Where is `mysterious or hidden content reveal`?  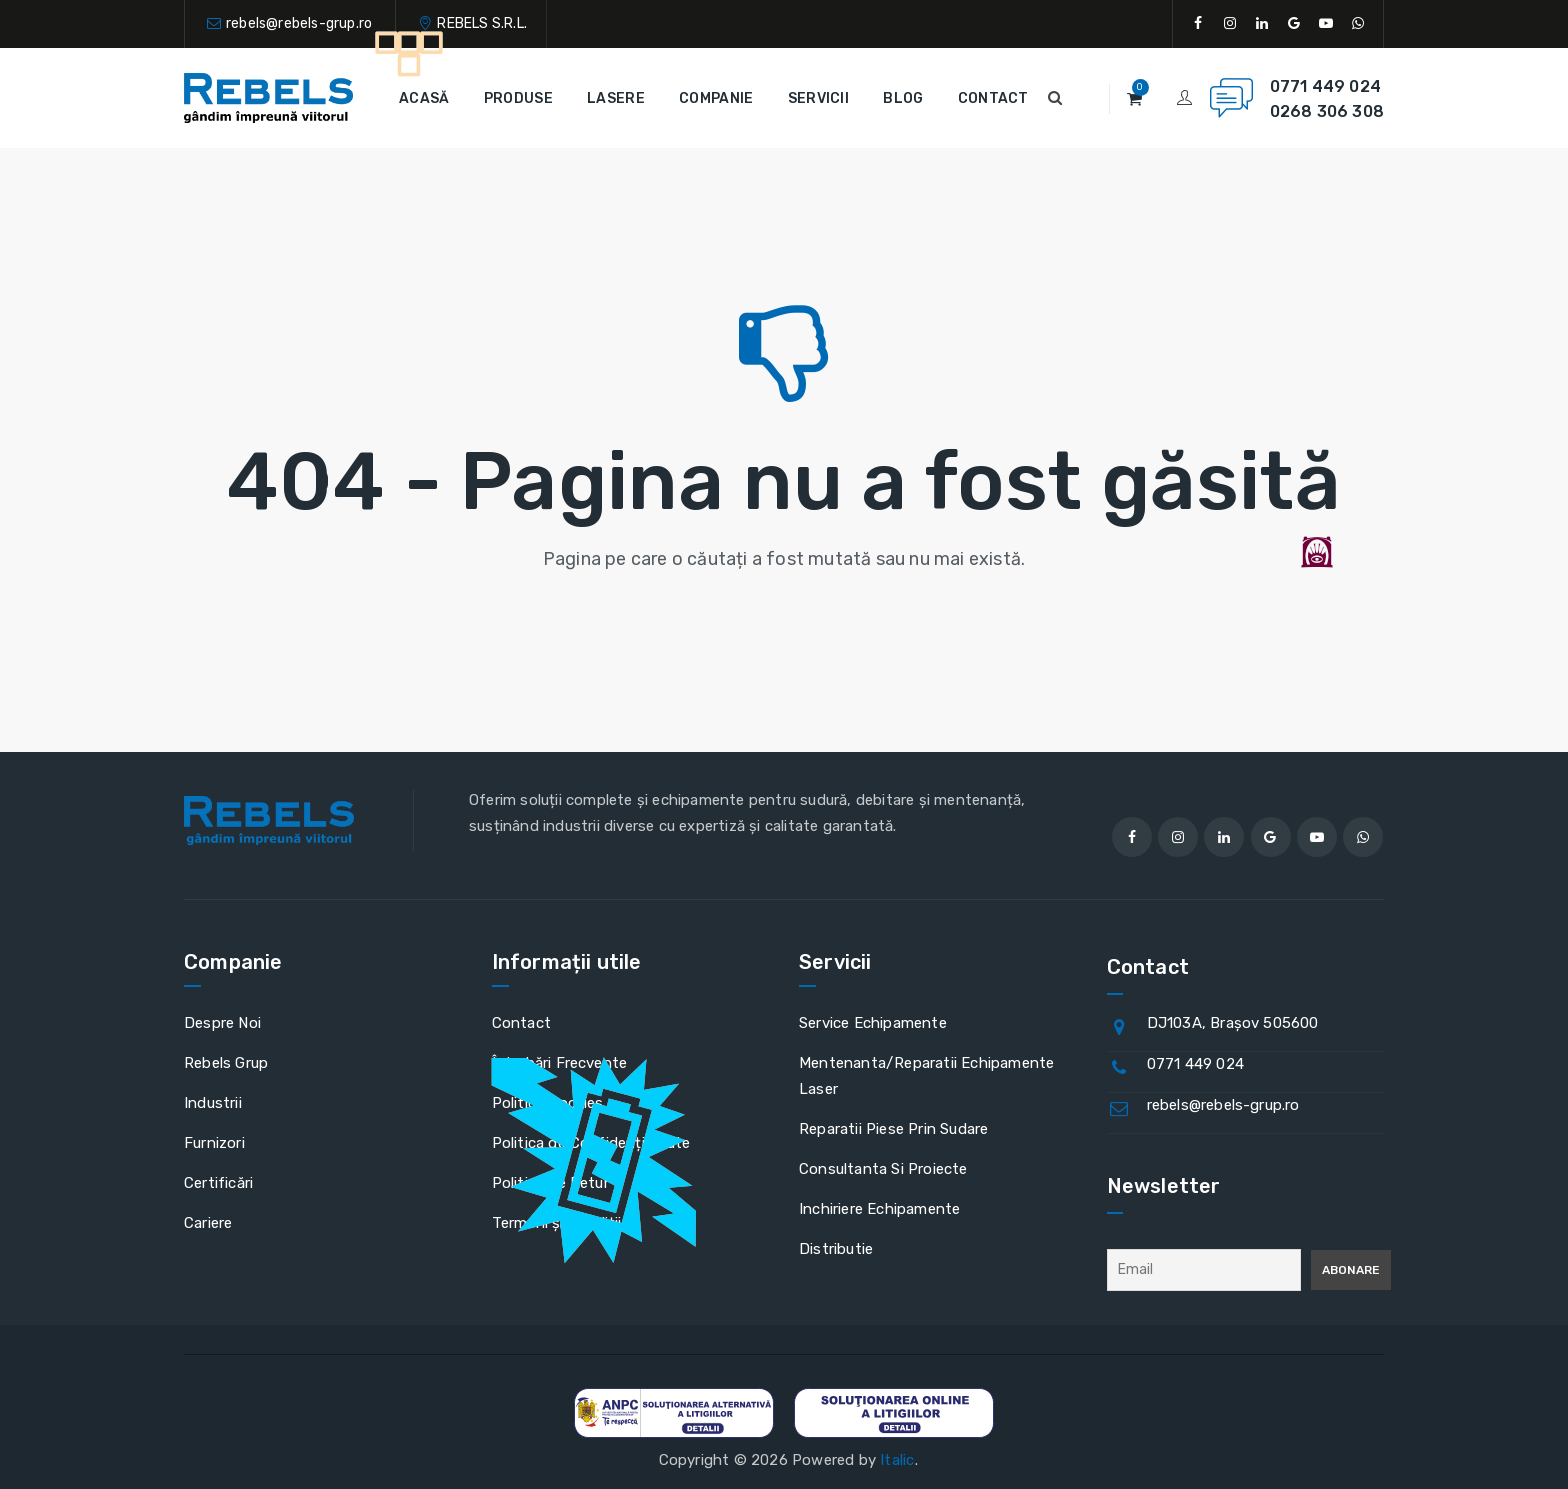 mysterious or hidden content reveal is located at coordinates (1317, 552).